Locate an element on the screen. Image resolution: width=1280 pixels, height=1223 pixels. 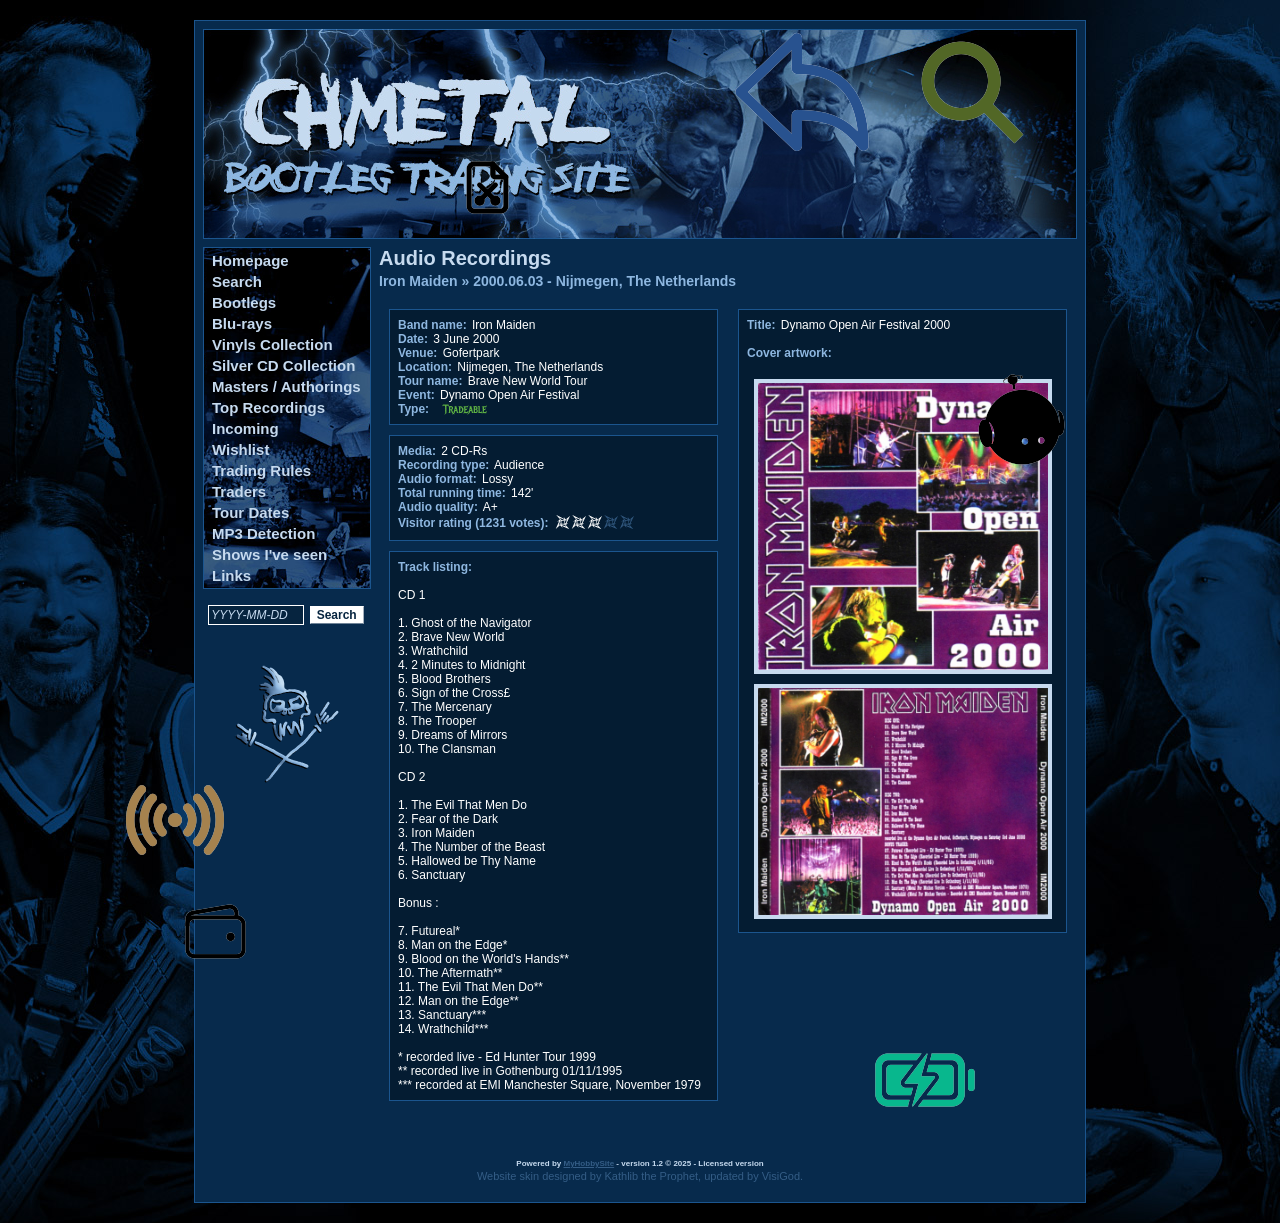
undo the last action is located at coordinates (802, 92).